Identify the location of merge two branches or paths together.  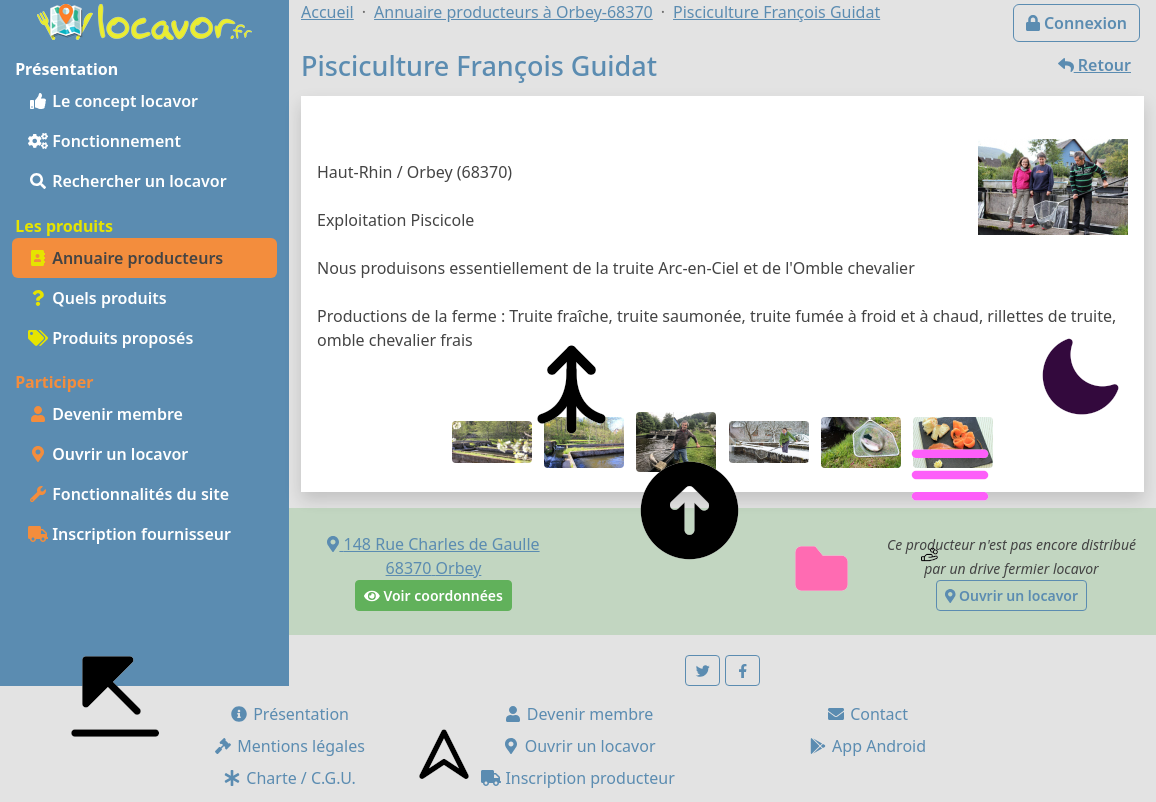
(571, 389).